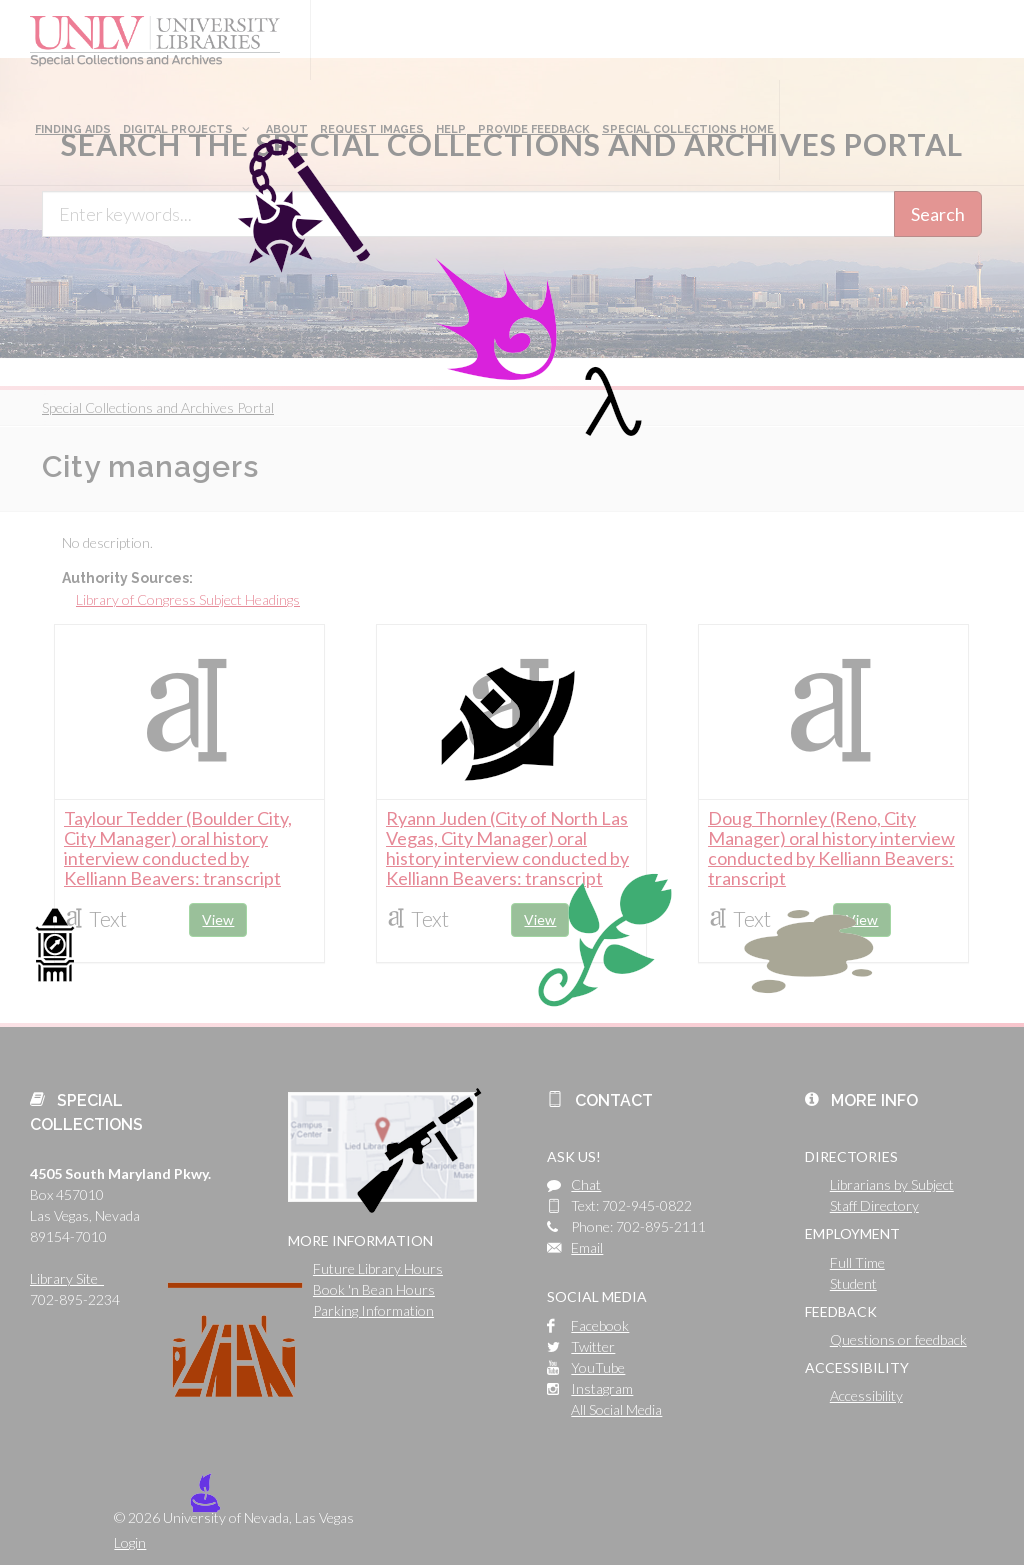 This screenshot has width=1024, height=1566. What do you see at coordinates (495, 319) in the screenshot?
I see `indicates a power-up or special ability activation` at bounding box center [495, 319].